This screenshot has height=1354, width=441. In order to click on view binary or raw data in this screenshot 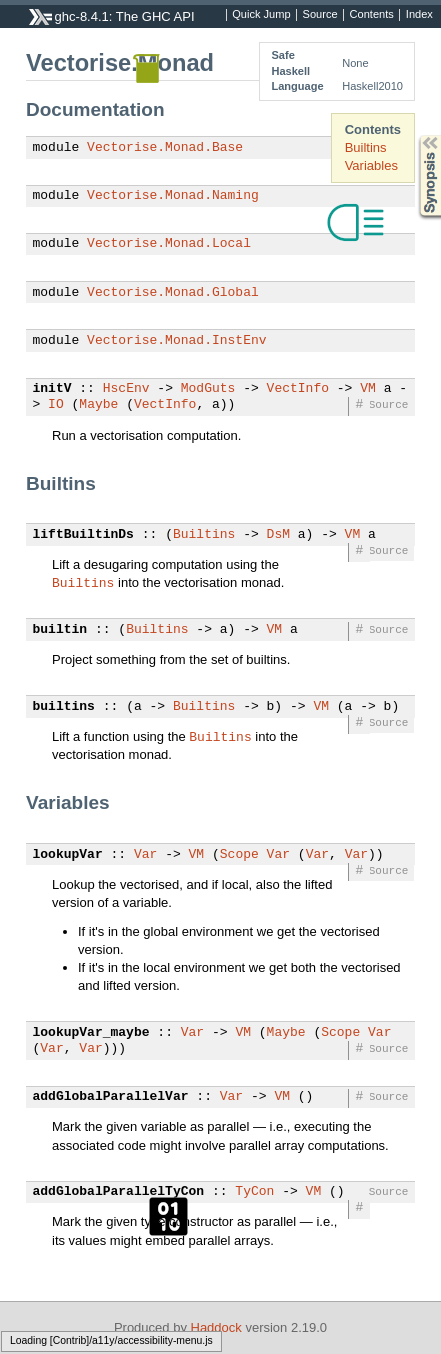, I will do `click(168, 1216)`.